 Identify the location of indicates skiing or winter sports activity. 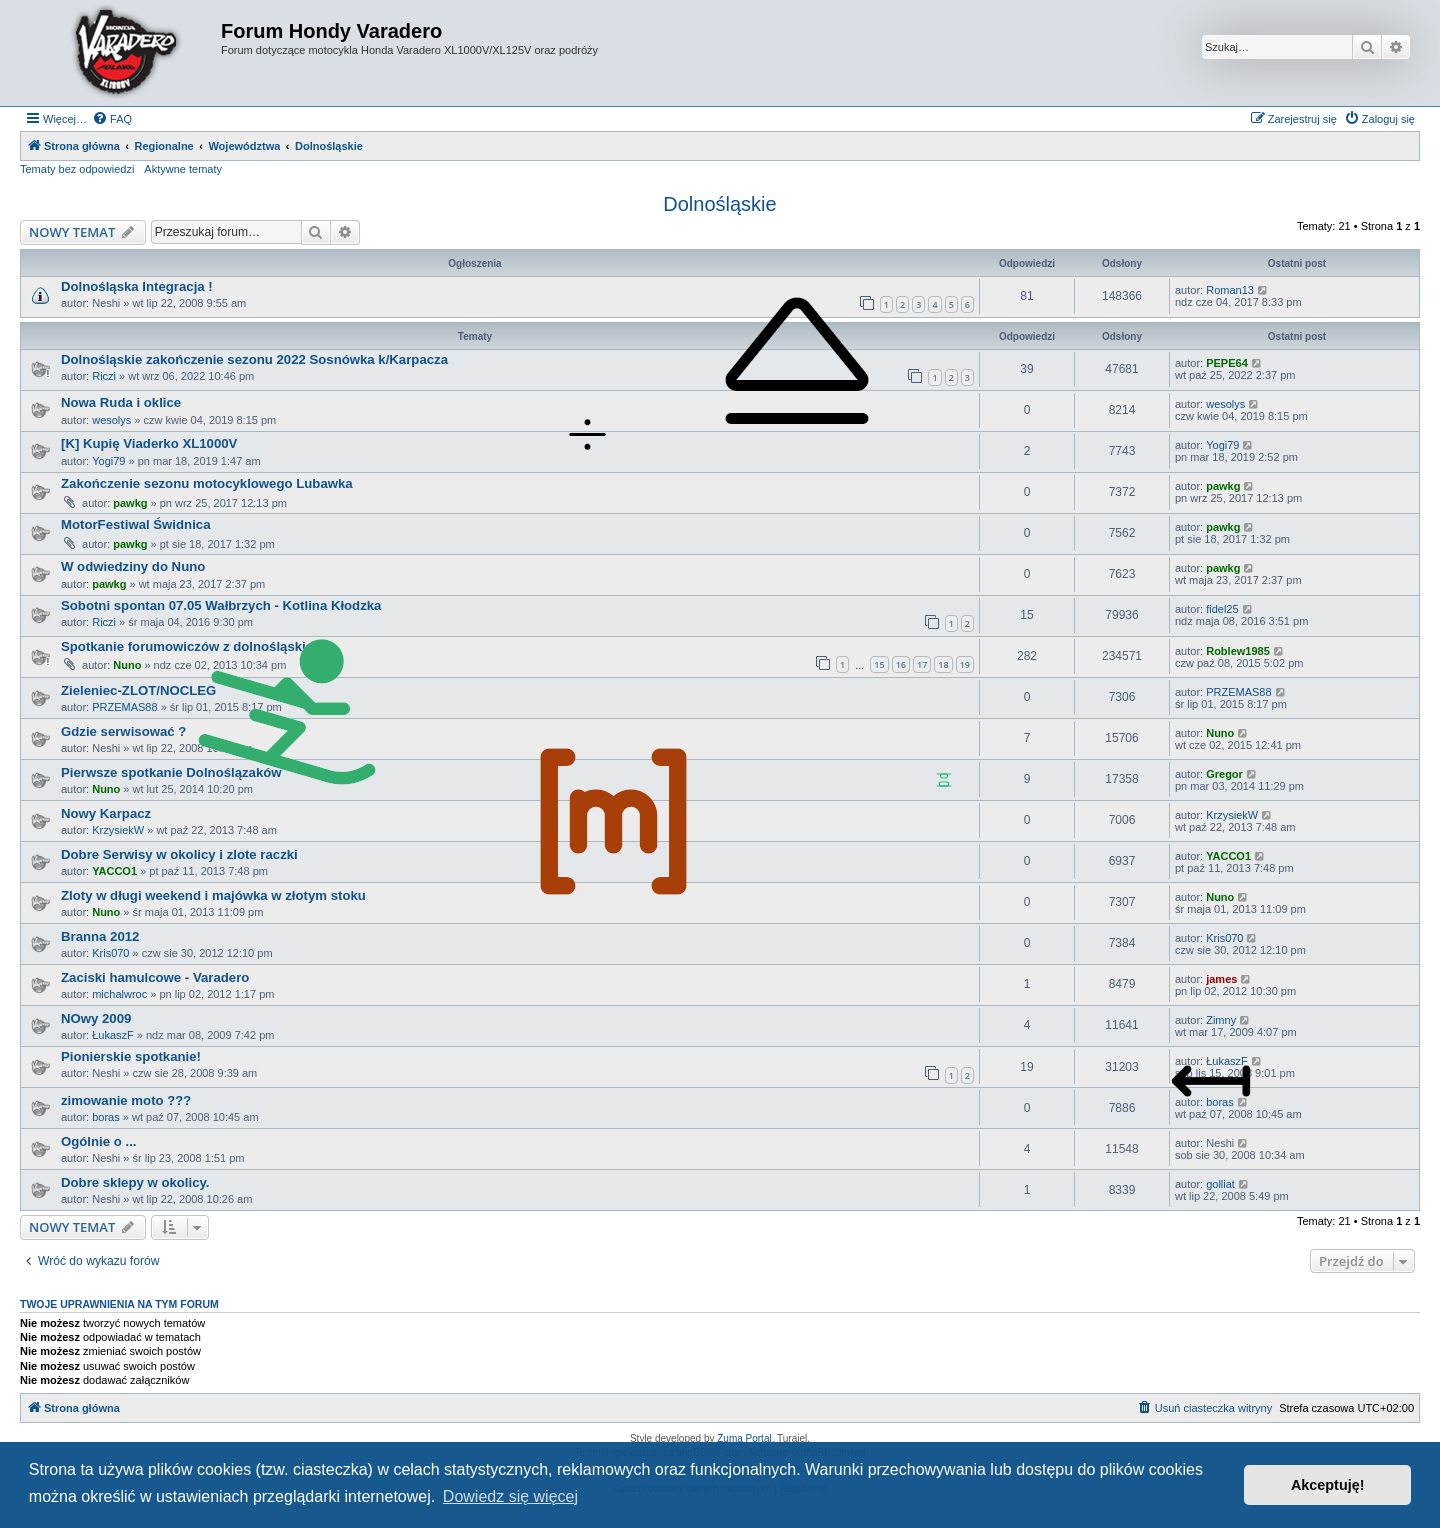
(287, 715).